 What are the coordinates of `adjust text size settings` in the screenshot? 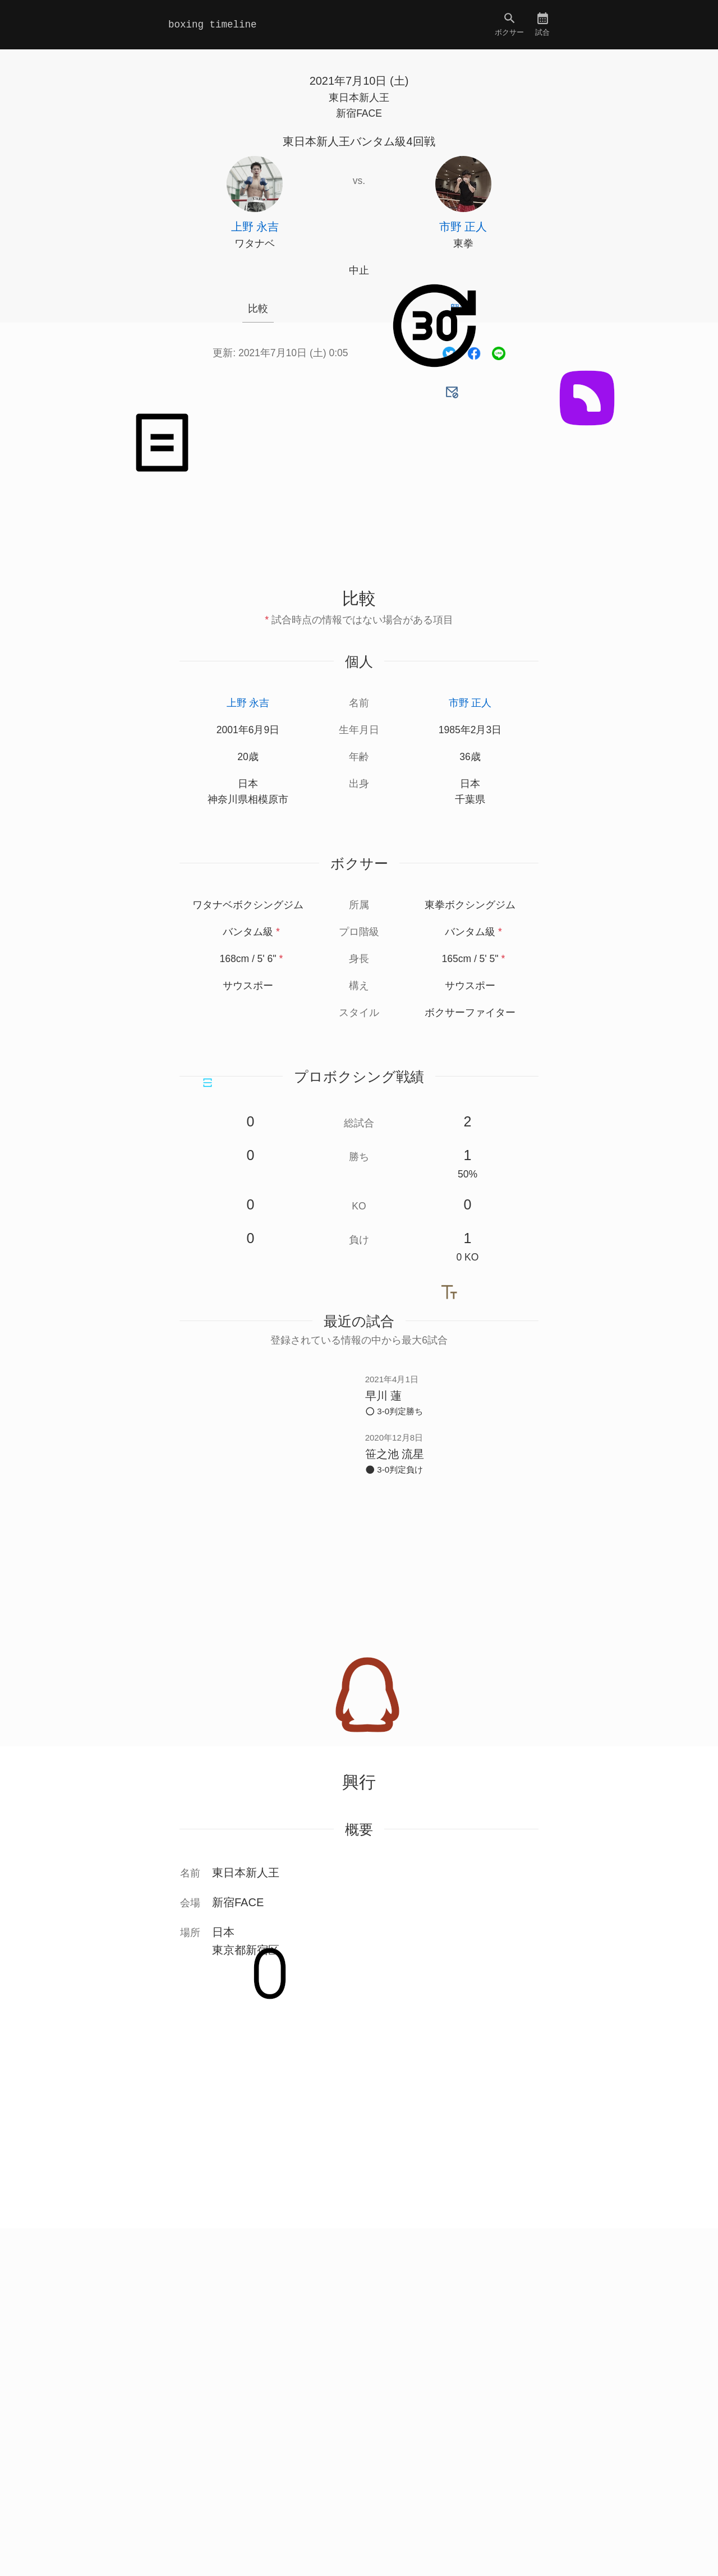 It's located at (449, 1291).